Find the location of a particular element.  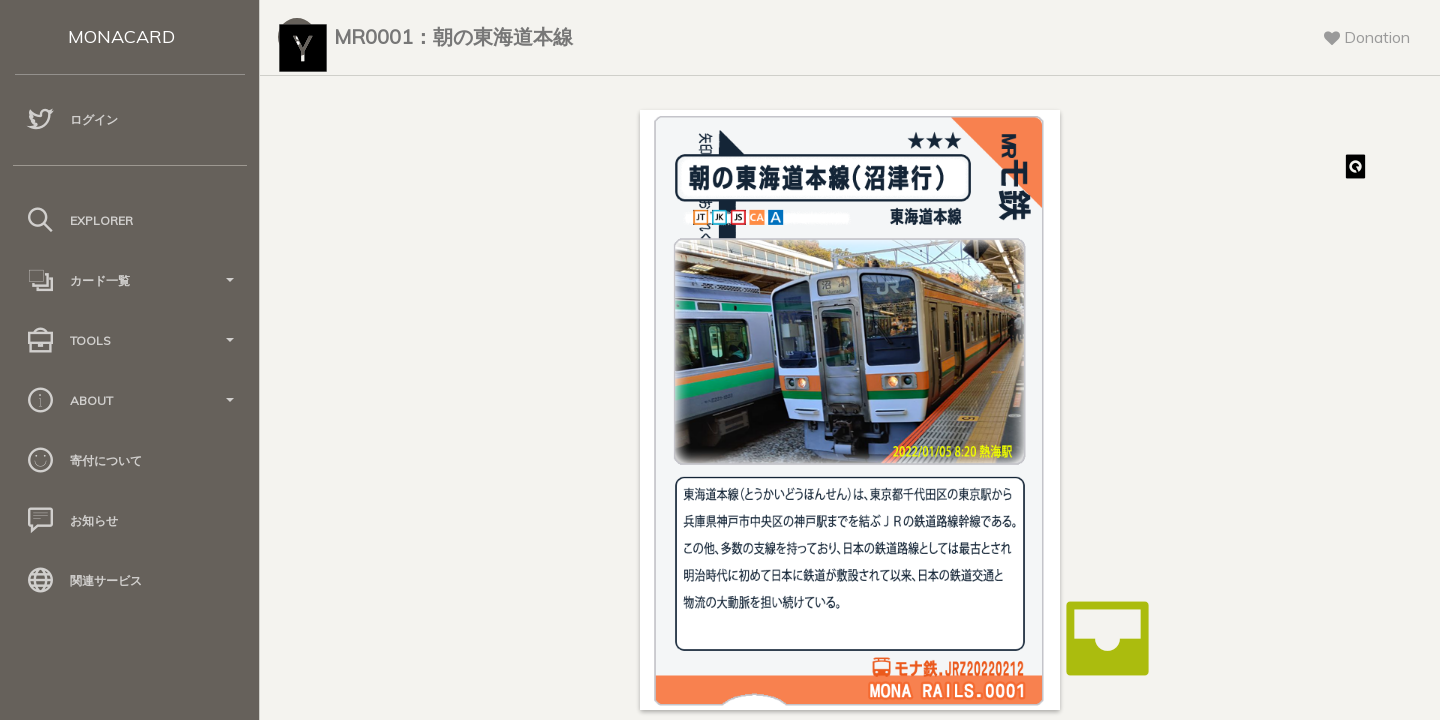

restore device from backup is located at coordinates (1355, 166).